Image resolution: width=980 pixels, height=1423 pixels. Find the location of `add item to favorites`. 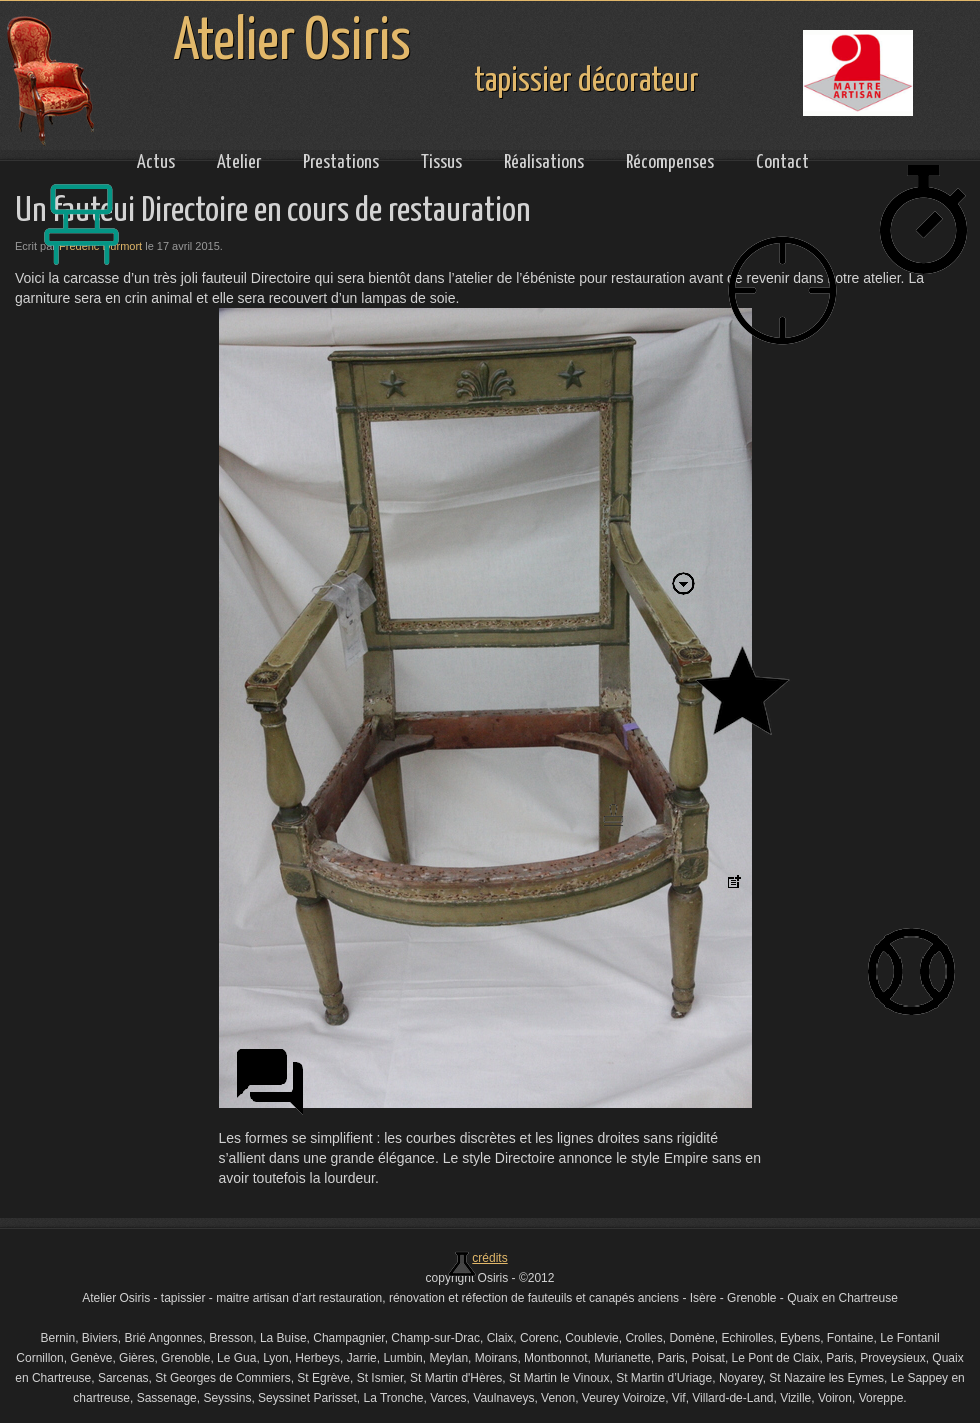

add item to favorites is located at coordinates (742, 692).